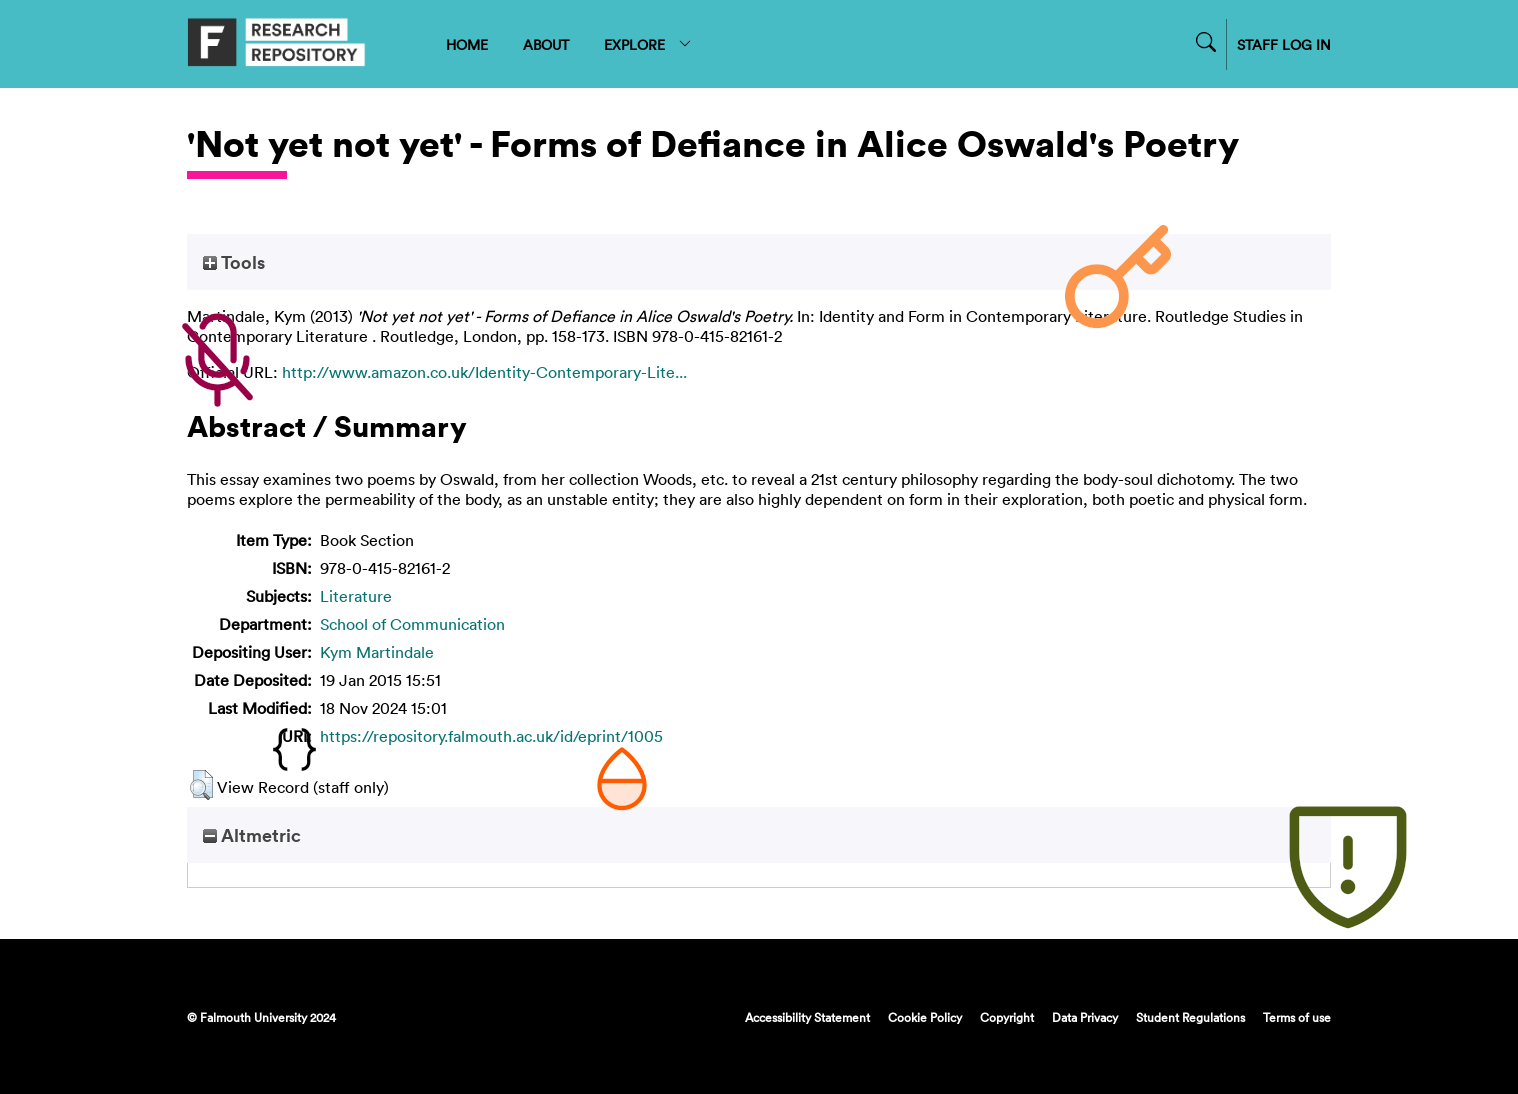  What do you see at coordinates (1348, 860) in the screenshot?
I see `security warning or potential threat detected` at bounding box center [1348, 860].